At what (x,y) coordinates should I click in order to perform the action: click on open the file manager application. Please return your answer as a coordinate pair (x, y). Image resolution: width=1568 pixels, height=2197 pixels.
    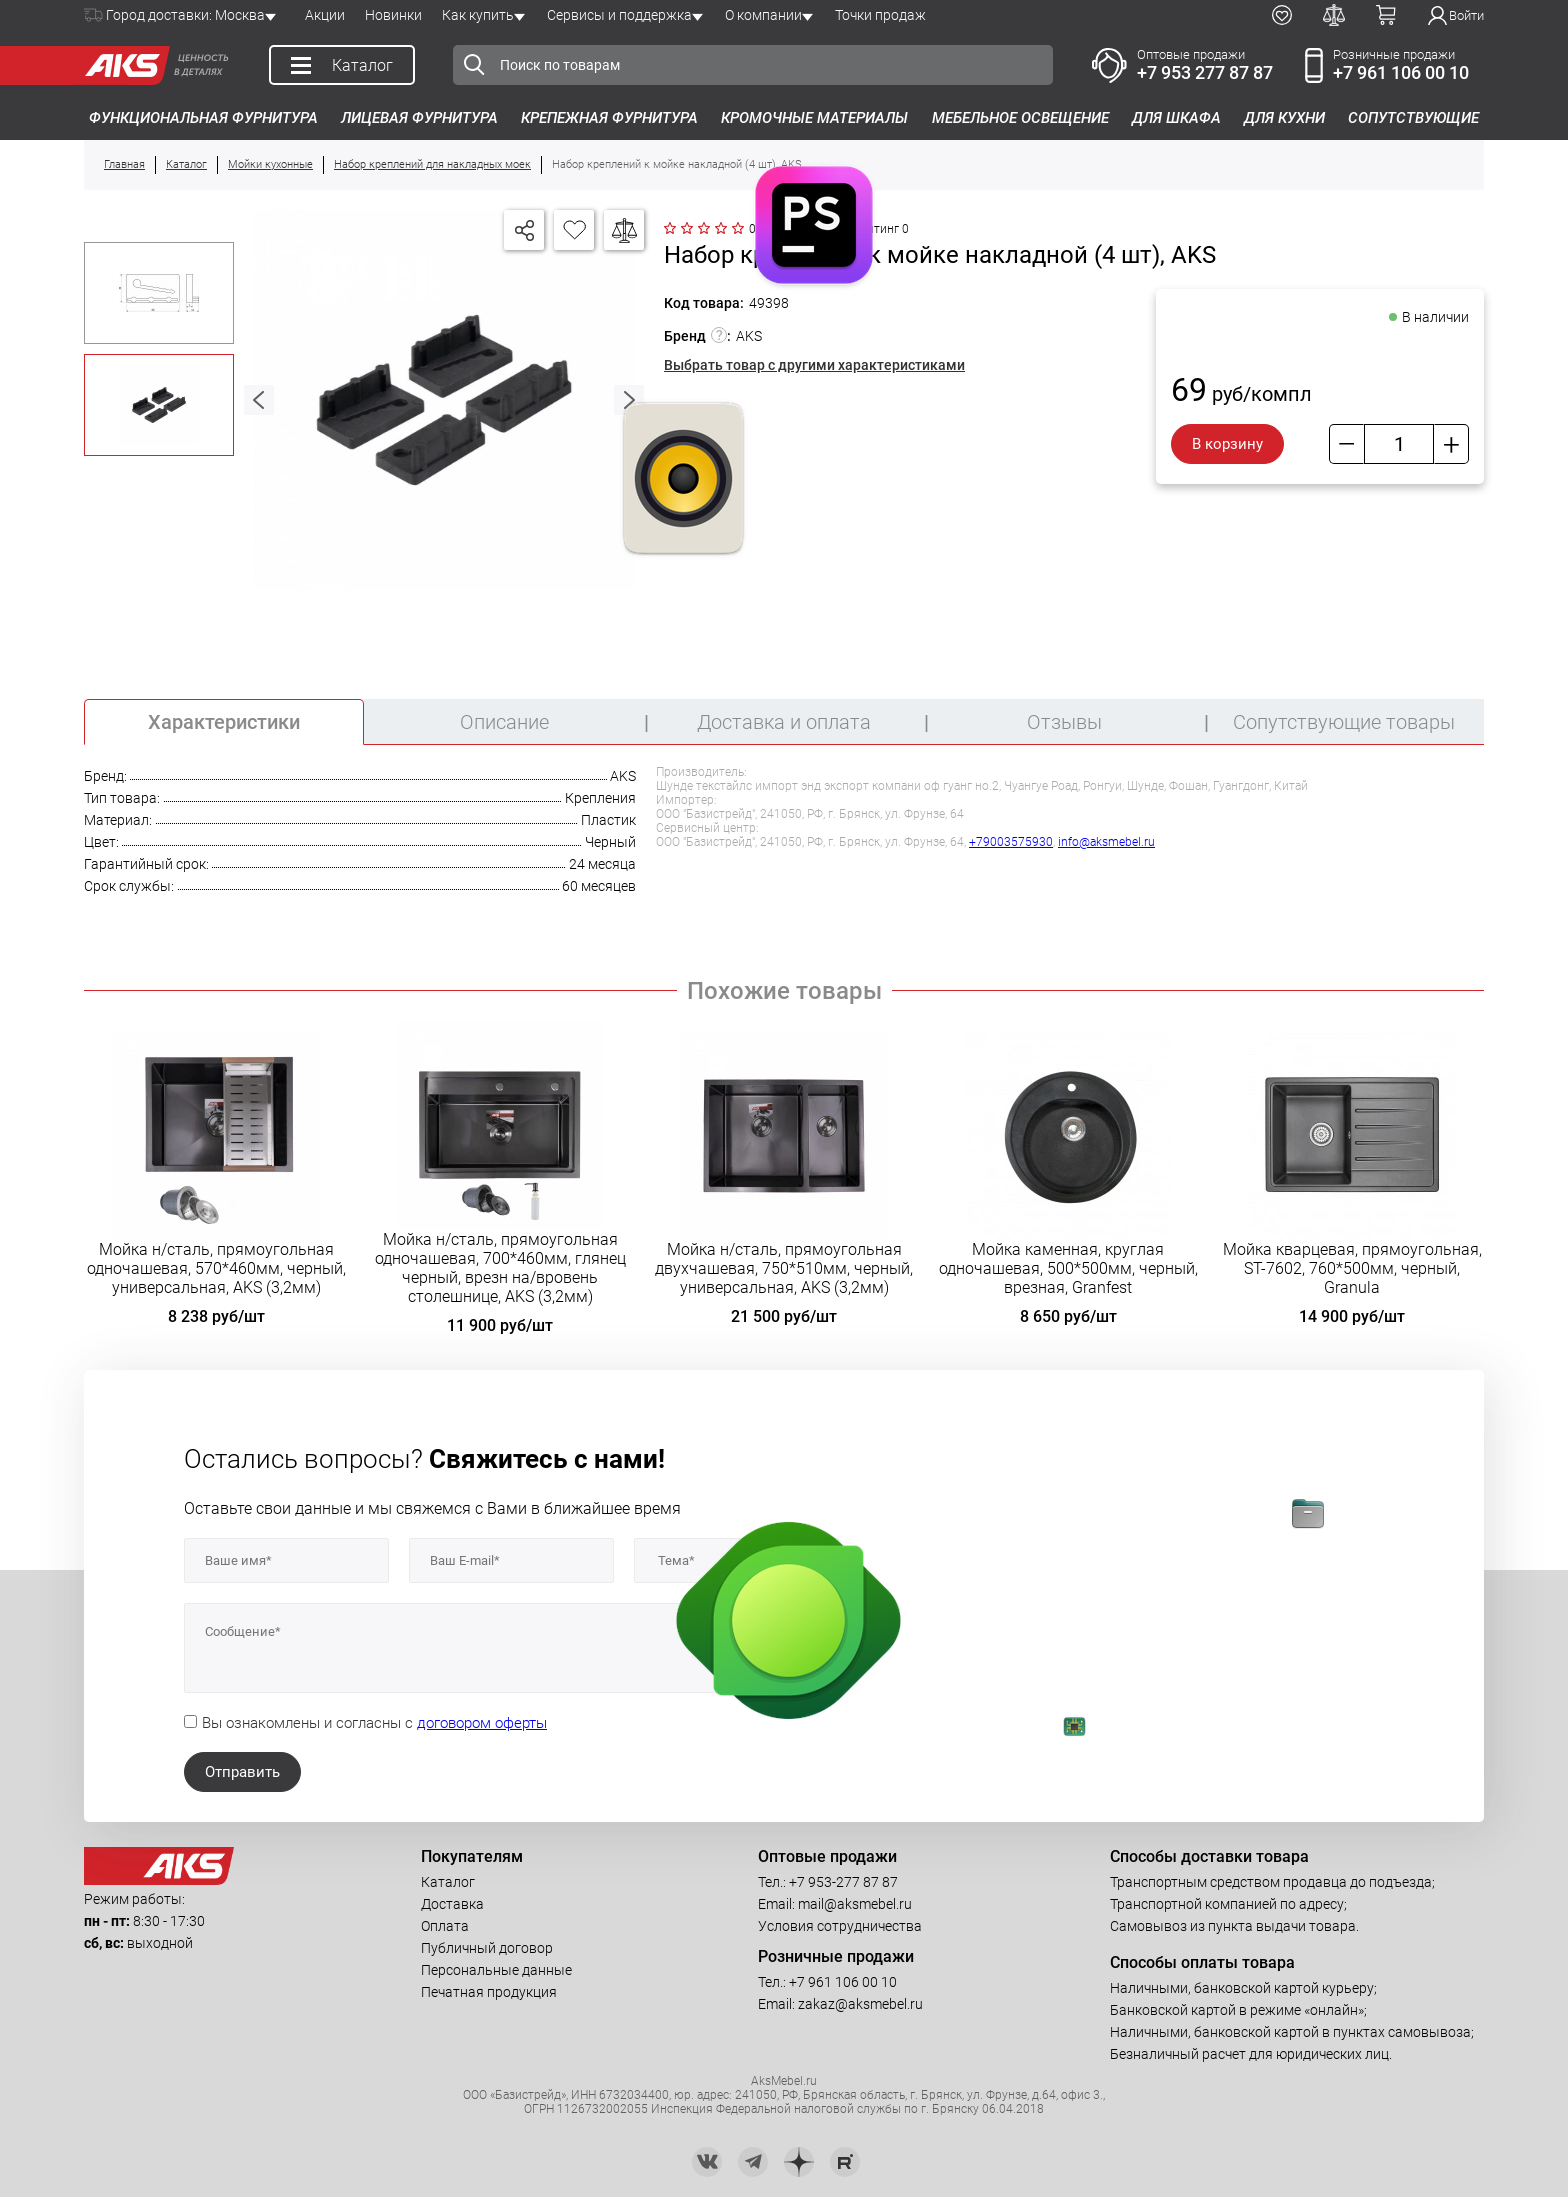
    Looking at the image, I should click on (1308, 1513).